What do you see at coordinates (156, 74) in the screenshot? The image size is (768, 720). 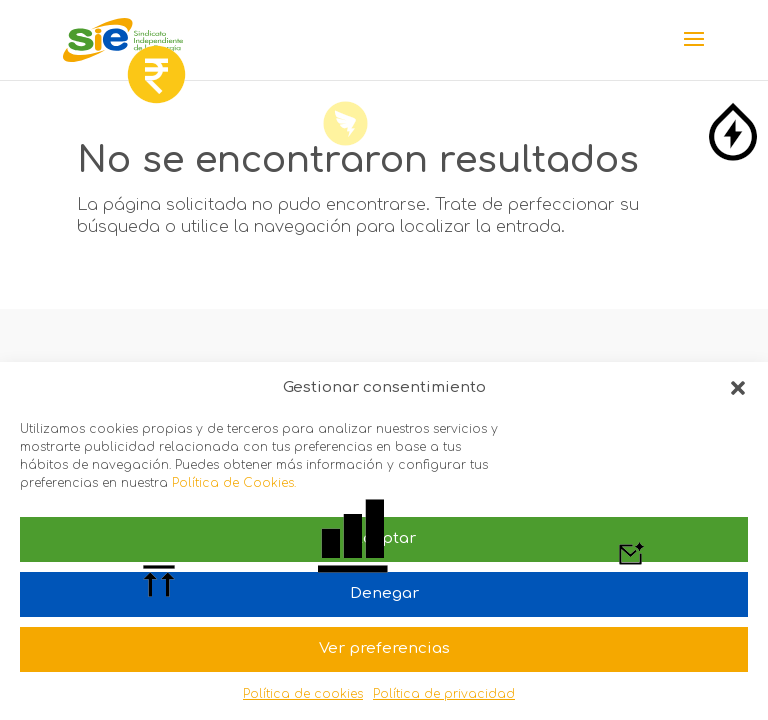 I see `view balance in Indian rupees` at bounding box center [156, 74].